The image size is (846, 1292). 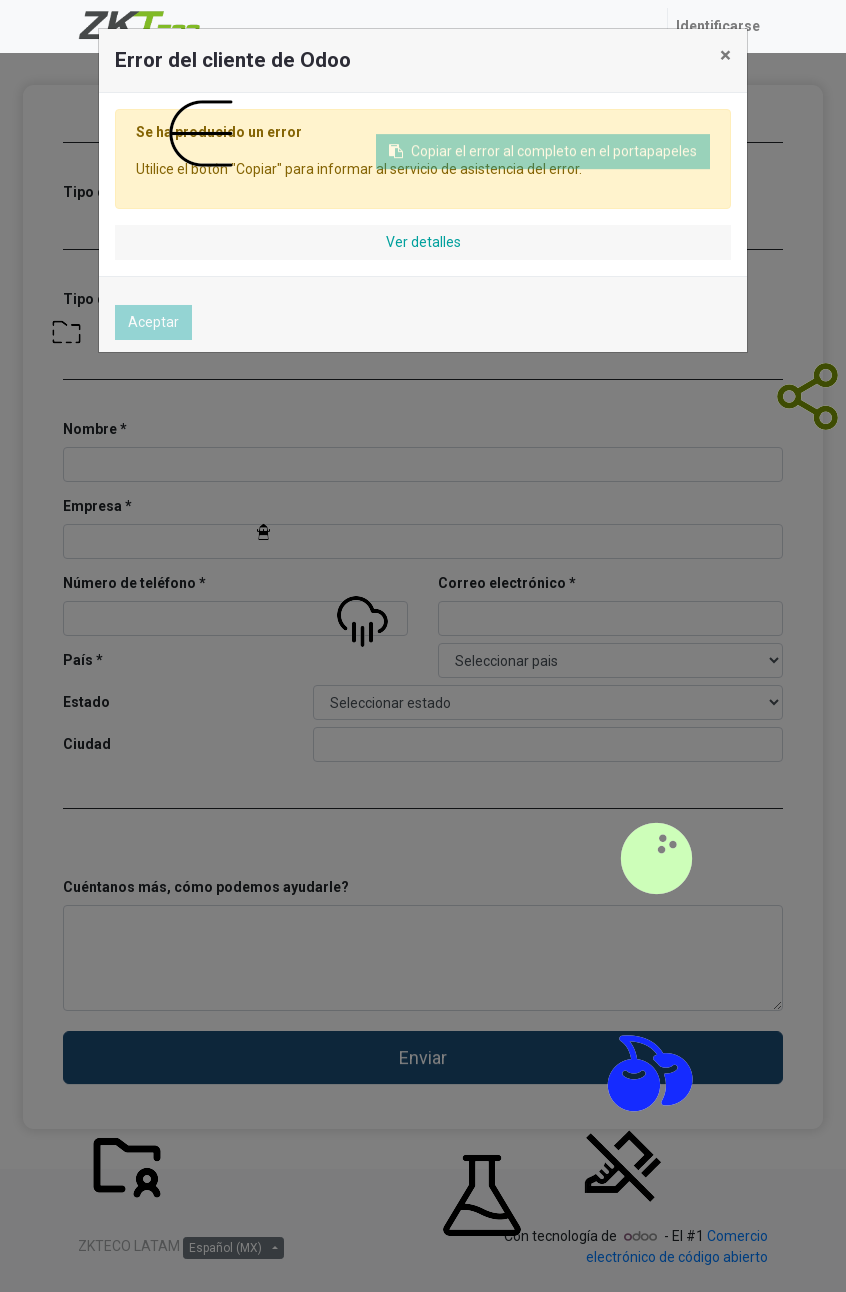 What do you see at coordinates (623, 1165) in the screenshot?
I see `do not step on this surface` at bounding box center [623, 1165].